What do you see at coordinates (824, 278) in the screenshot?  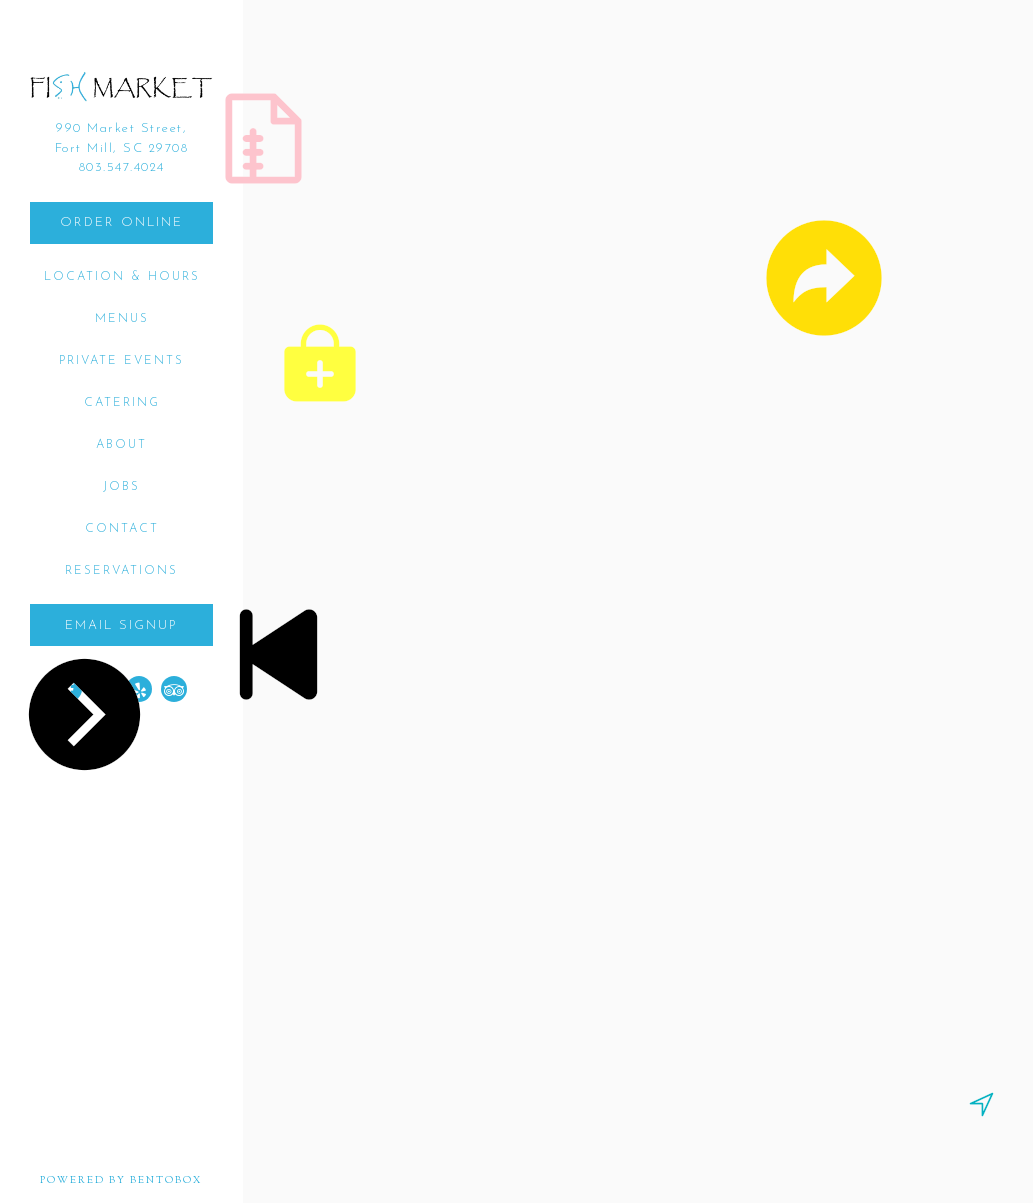 I see `forward or share content` at bounding box center [824, 278].